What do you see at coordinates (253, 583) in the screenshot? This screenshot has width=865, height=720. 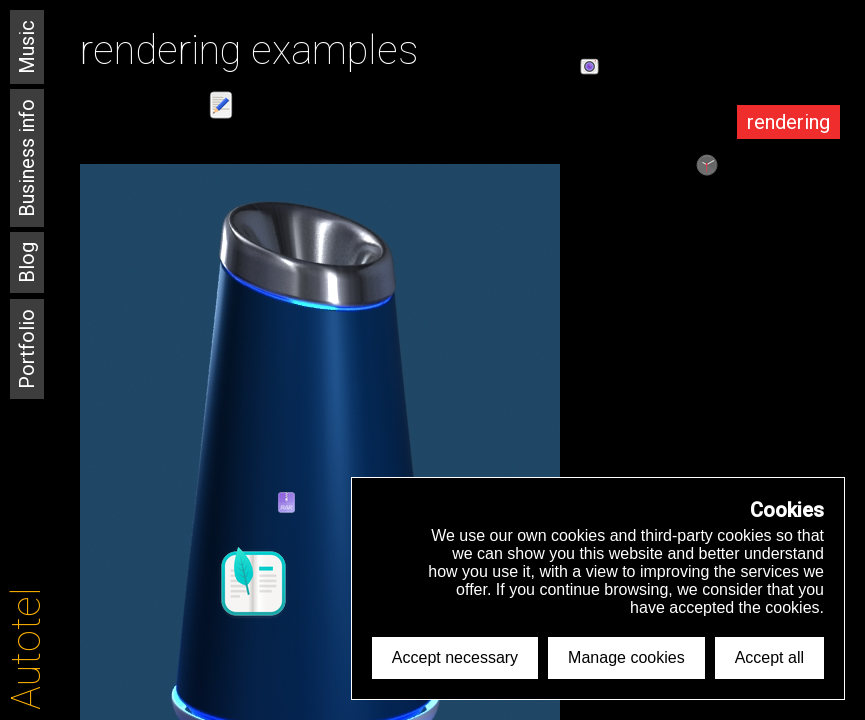 I see `open foliate e-book reader app` at bounding box center [253, 583].